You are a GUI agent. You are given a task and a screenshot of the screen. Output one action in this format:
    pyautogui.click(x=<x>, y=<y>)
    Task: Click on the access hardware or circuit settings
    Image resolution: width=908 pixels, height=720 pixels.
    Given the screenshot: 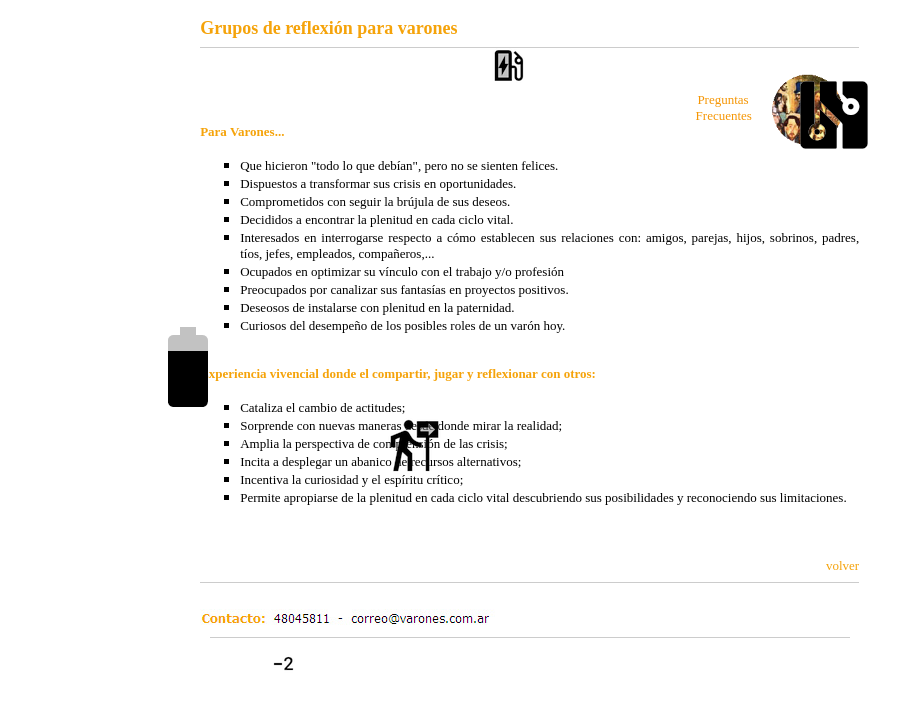 What is the action you would take?
    pyautogui.click(x=834, y=115)
    